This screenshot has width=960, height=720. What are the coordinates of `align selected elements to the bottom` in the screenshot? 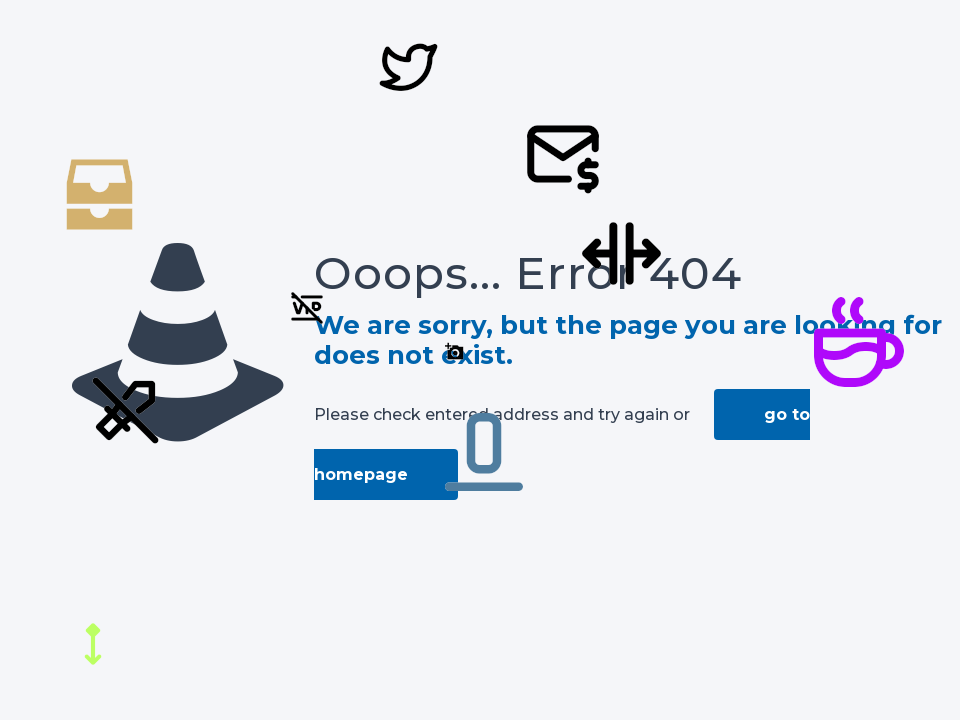 It's located at (484, 452).